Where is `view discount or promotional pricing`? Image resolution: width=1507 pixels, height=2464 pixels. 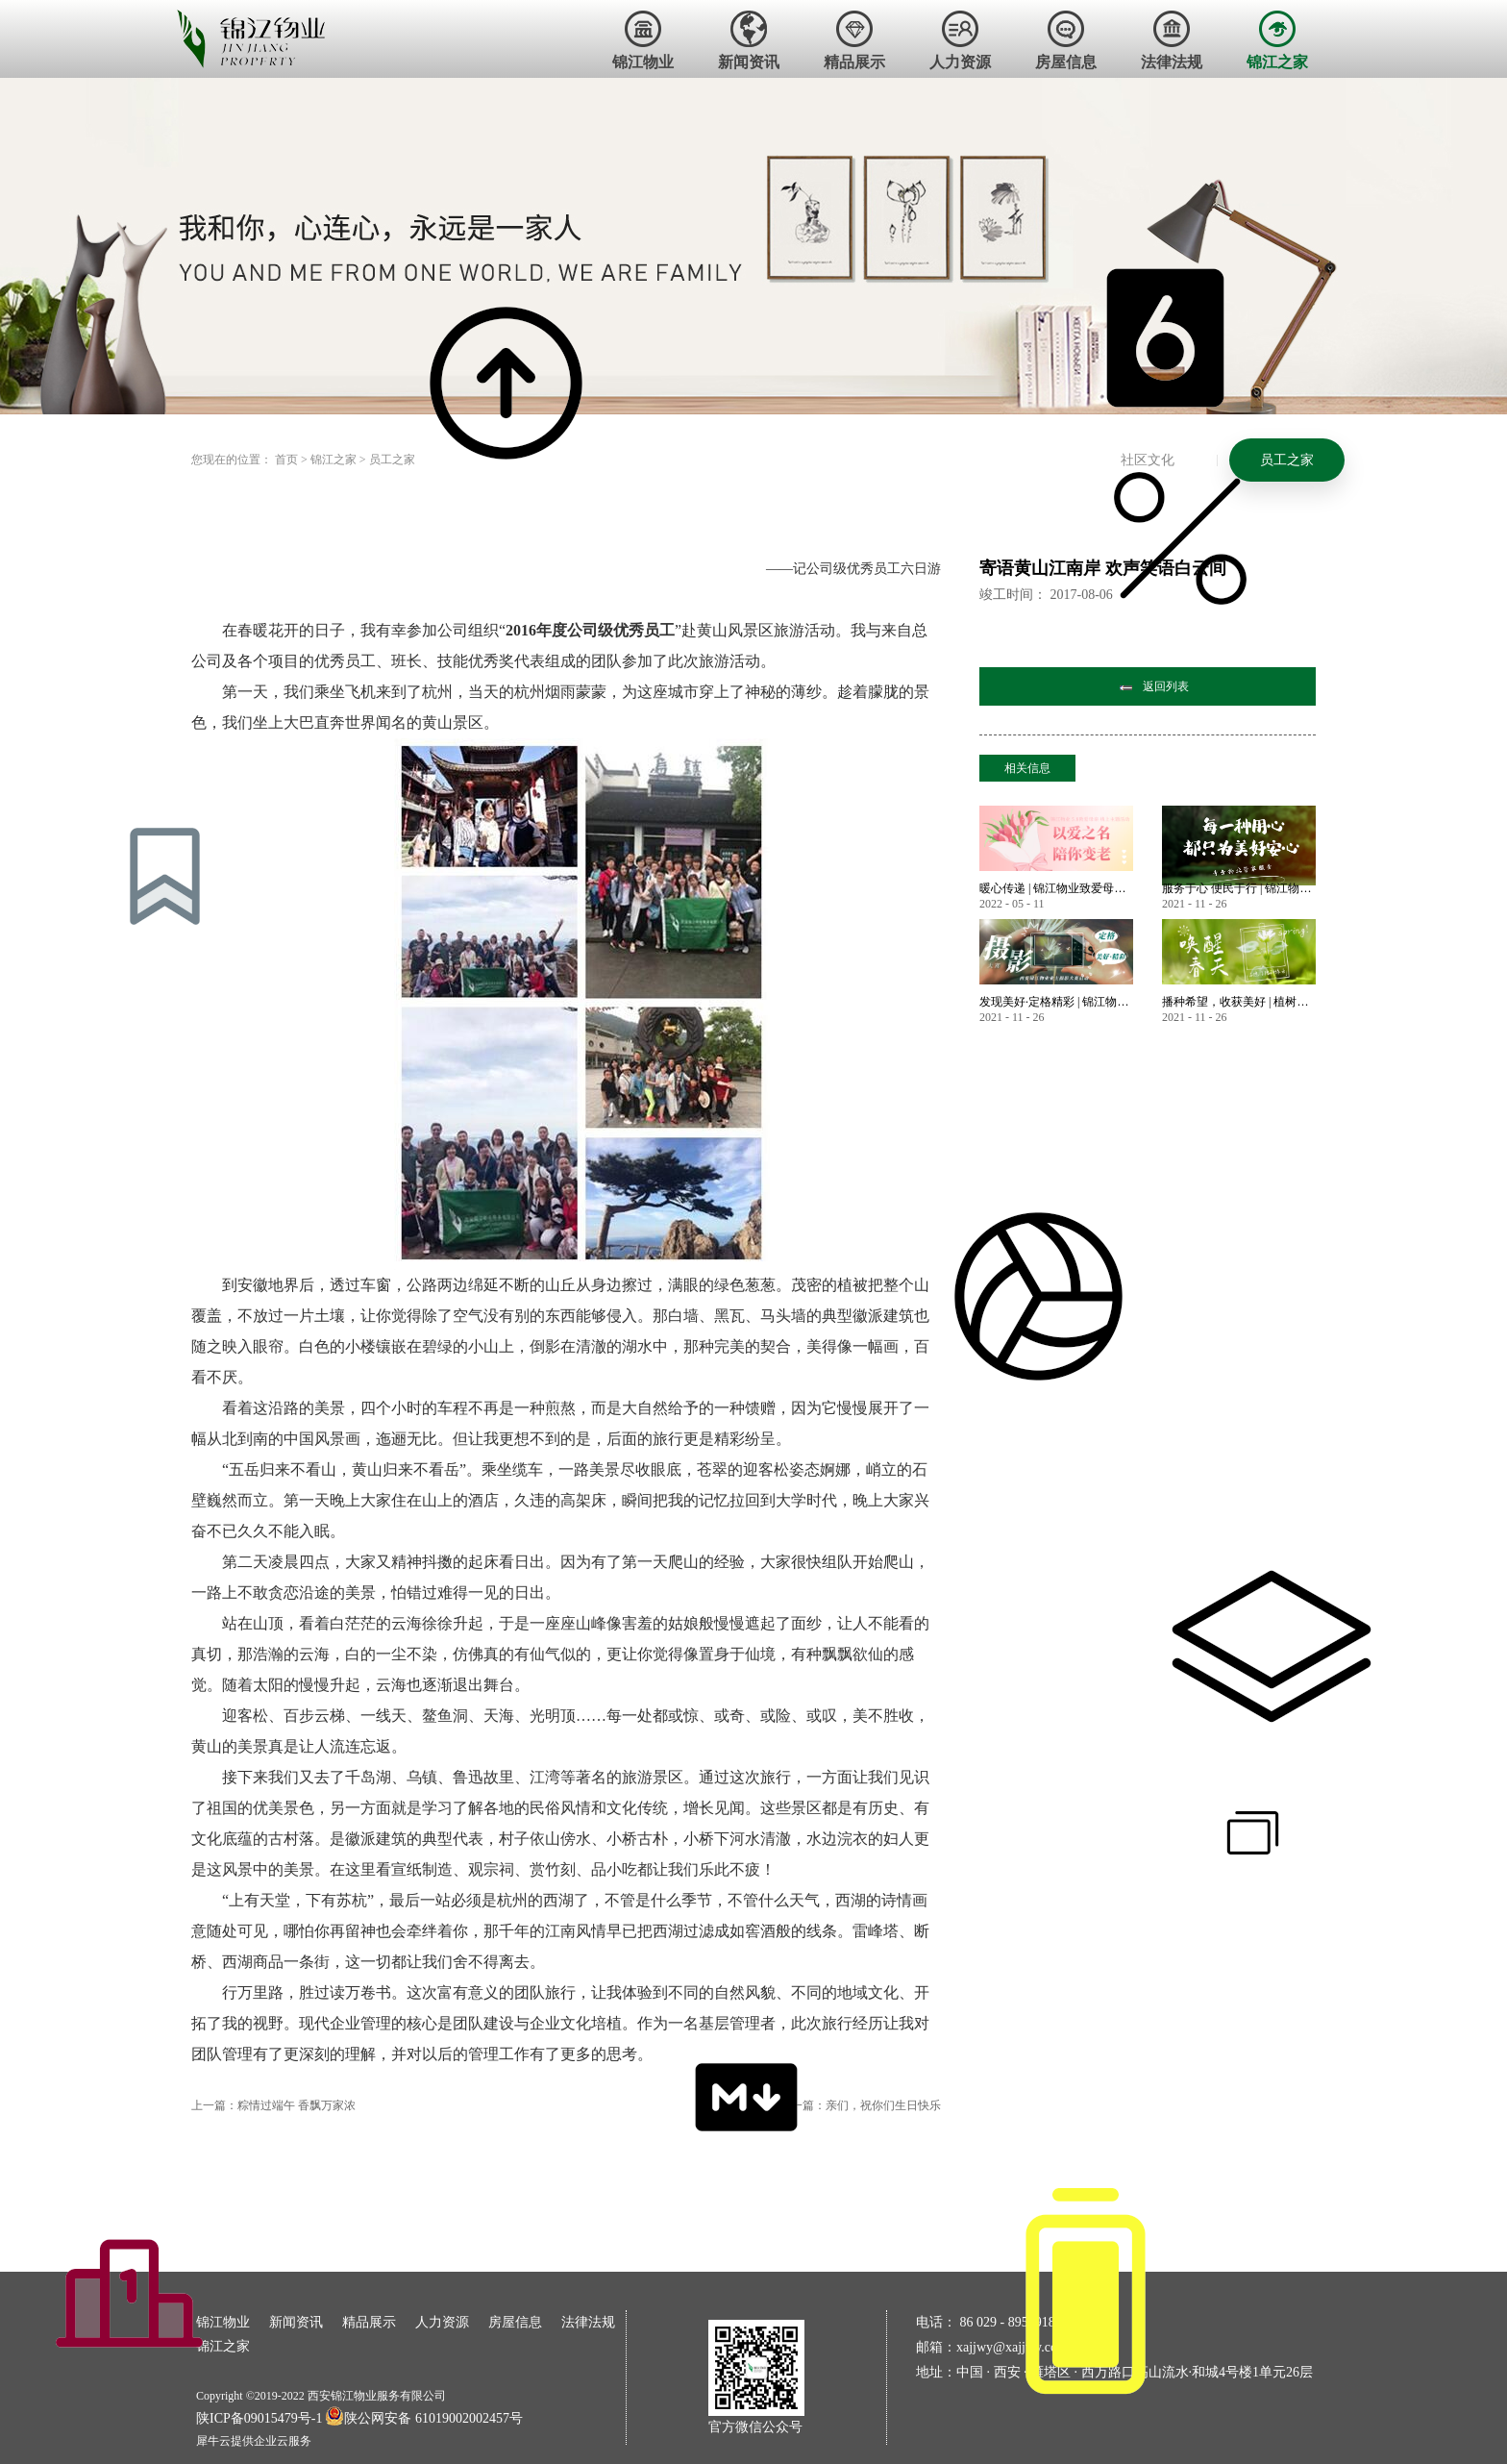 view discount or promotional pricing is located at coordinates (1180, 538).